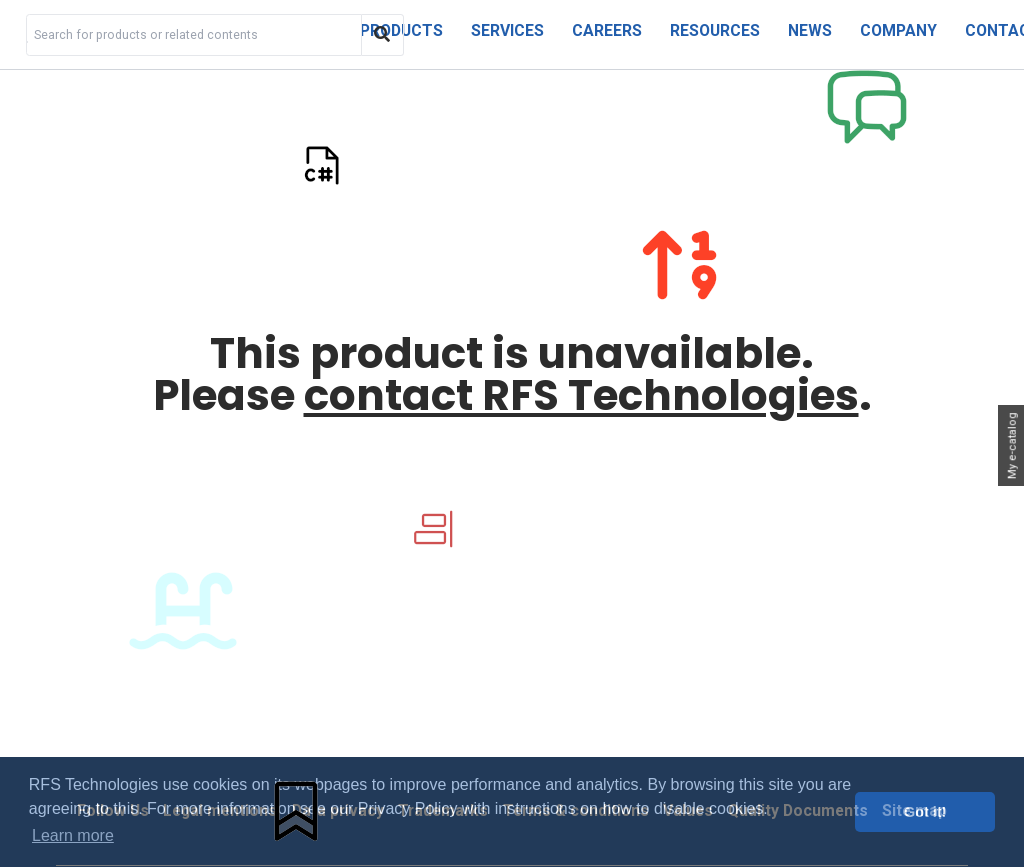 The height and width of the screenshot is (867, 1024). What do you see at coordinates (296, 810) in the screenshot?
I see `save this item for later` at bounding box center [296, 810].